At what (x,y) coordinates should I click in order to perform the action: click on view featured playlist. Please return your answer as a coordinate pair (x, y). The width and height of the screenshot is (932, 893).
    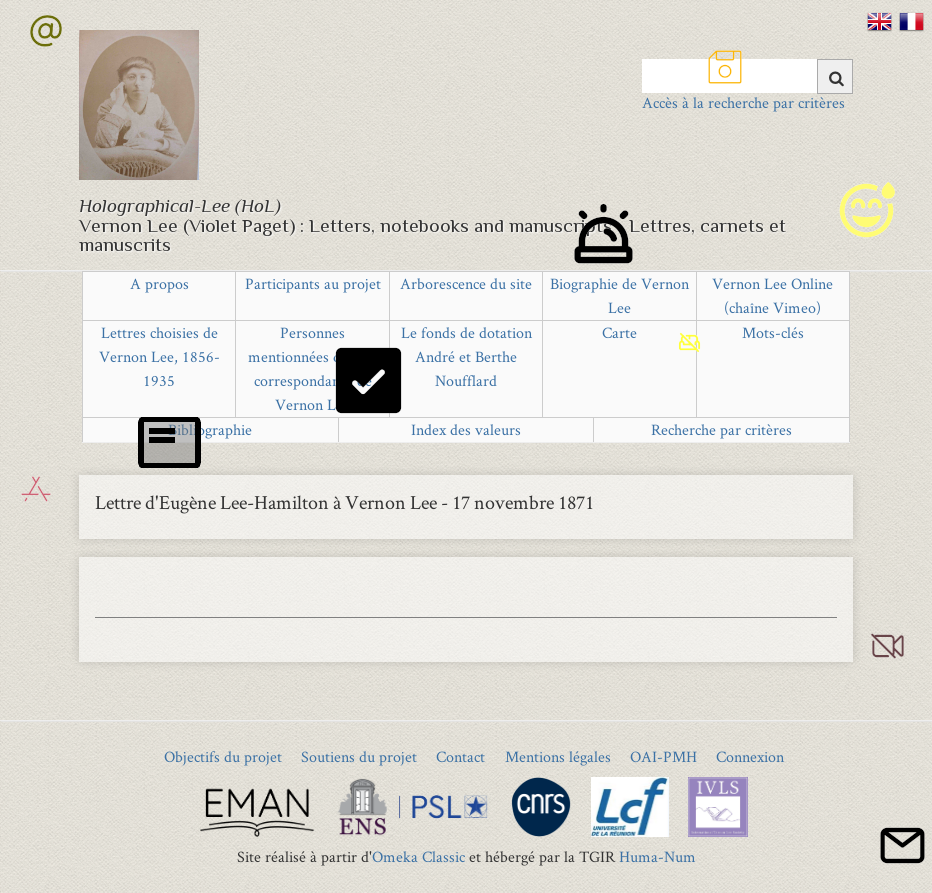
    Looking at the image, I should click on (169, 442).